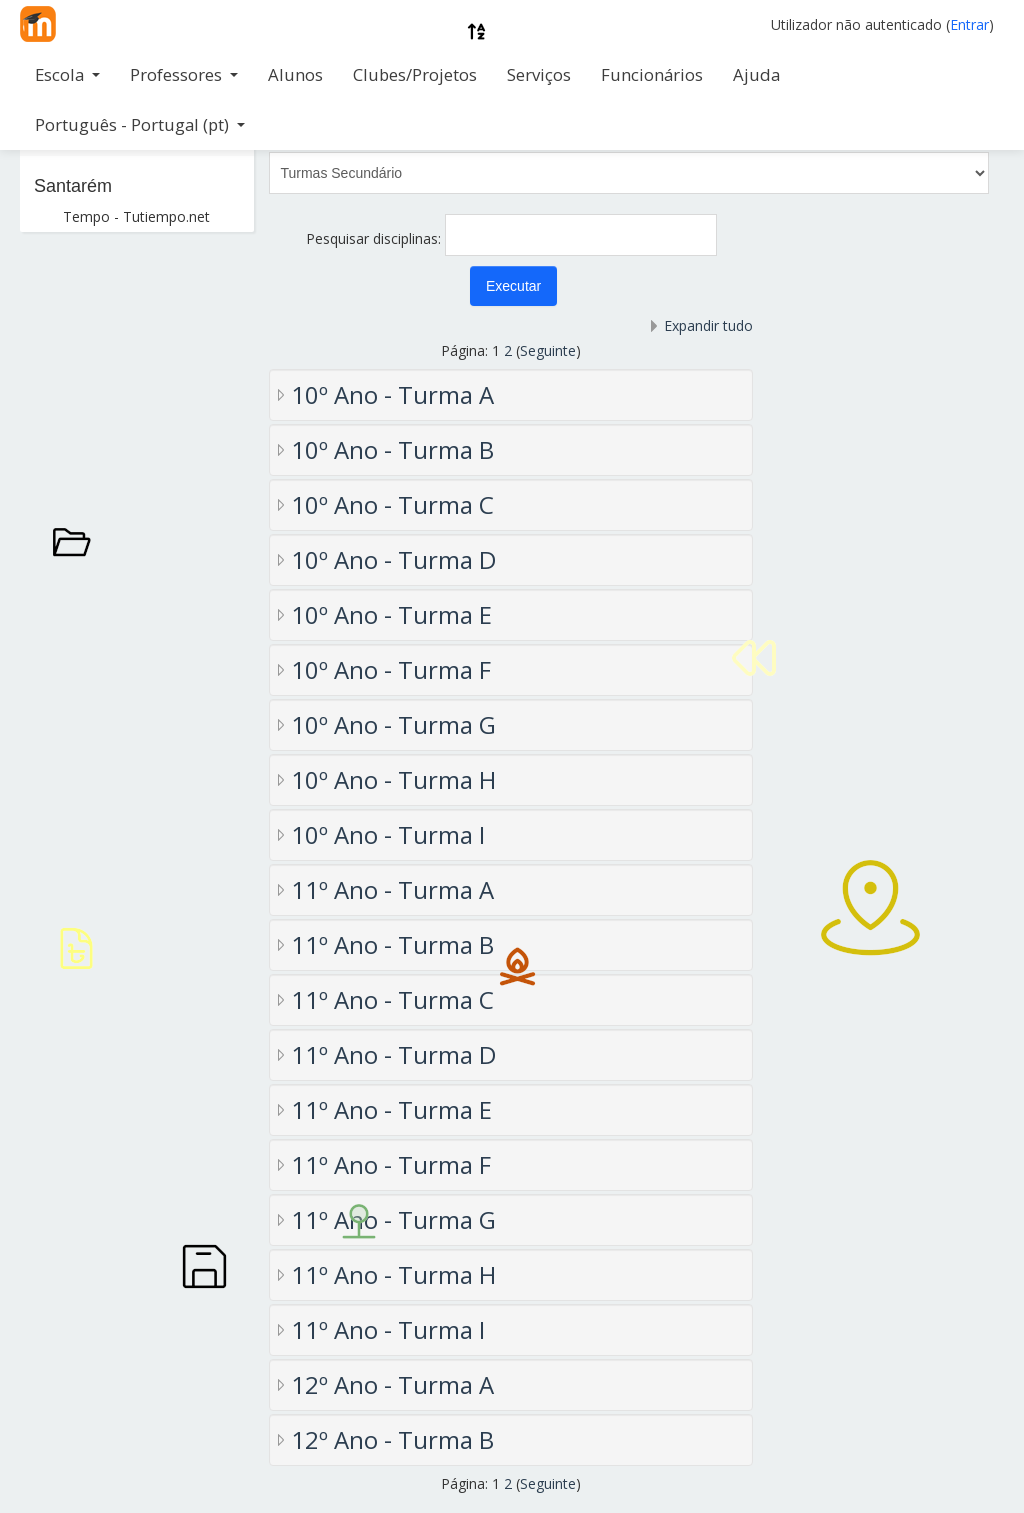  I want to click on mark a location on the map, so click(359, 1222).